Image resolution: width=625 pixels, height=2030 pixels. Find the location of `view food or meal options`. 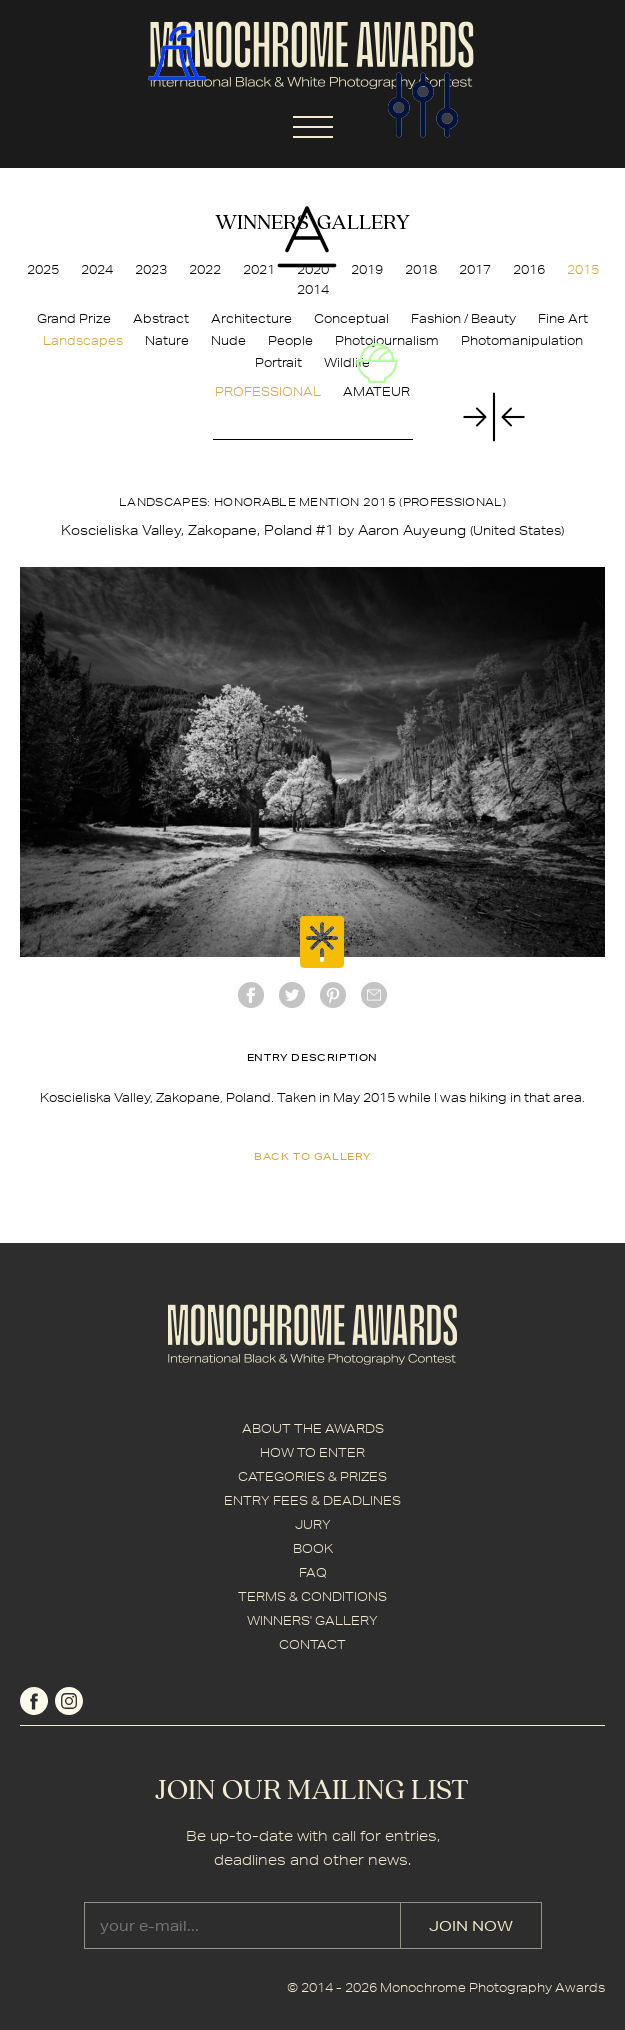

view food or meal options is located at coordinates (377, 364).